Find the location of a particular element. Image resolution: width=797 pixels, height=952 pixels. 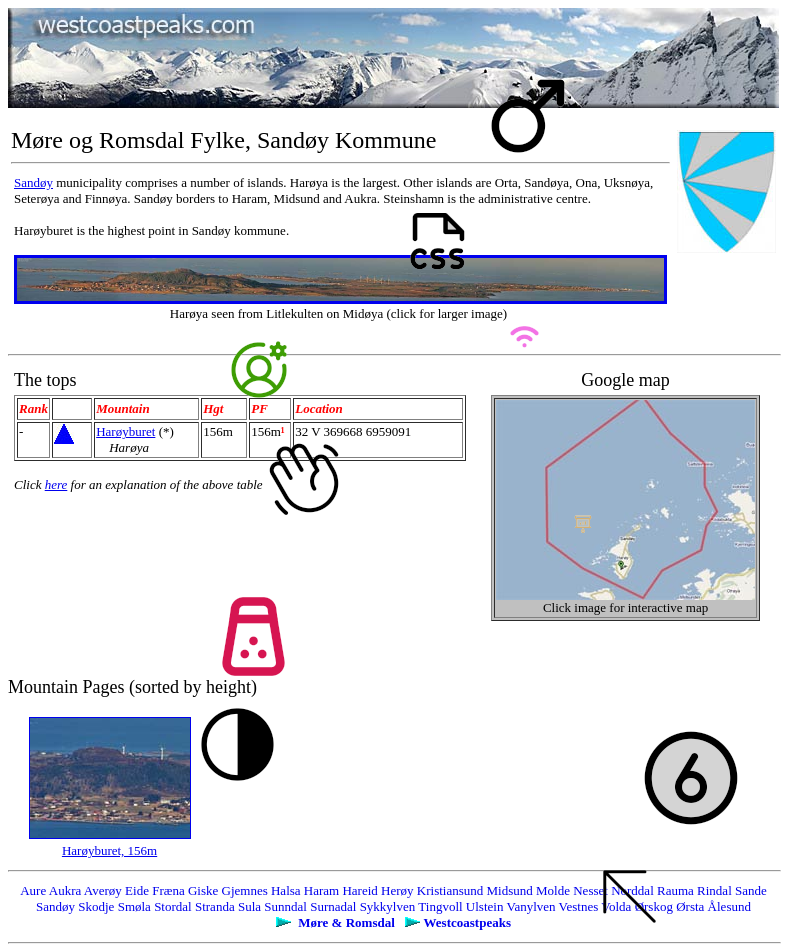

indicates male gender selection is located at coordinates (526, 118).